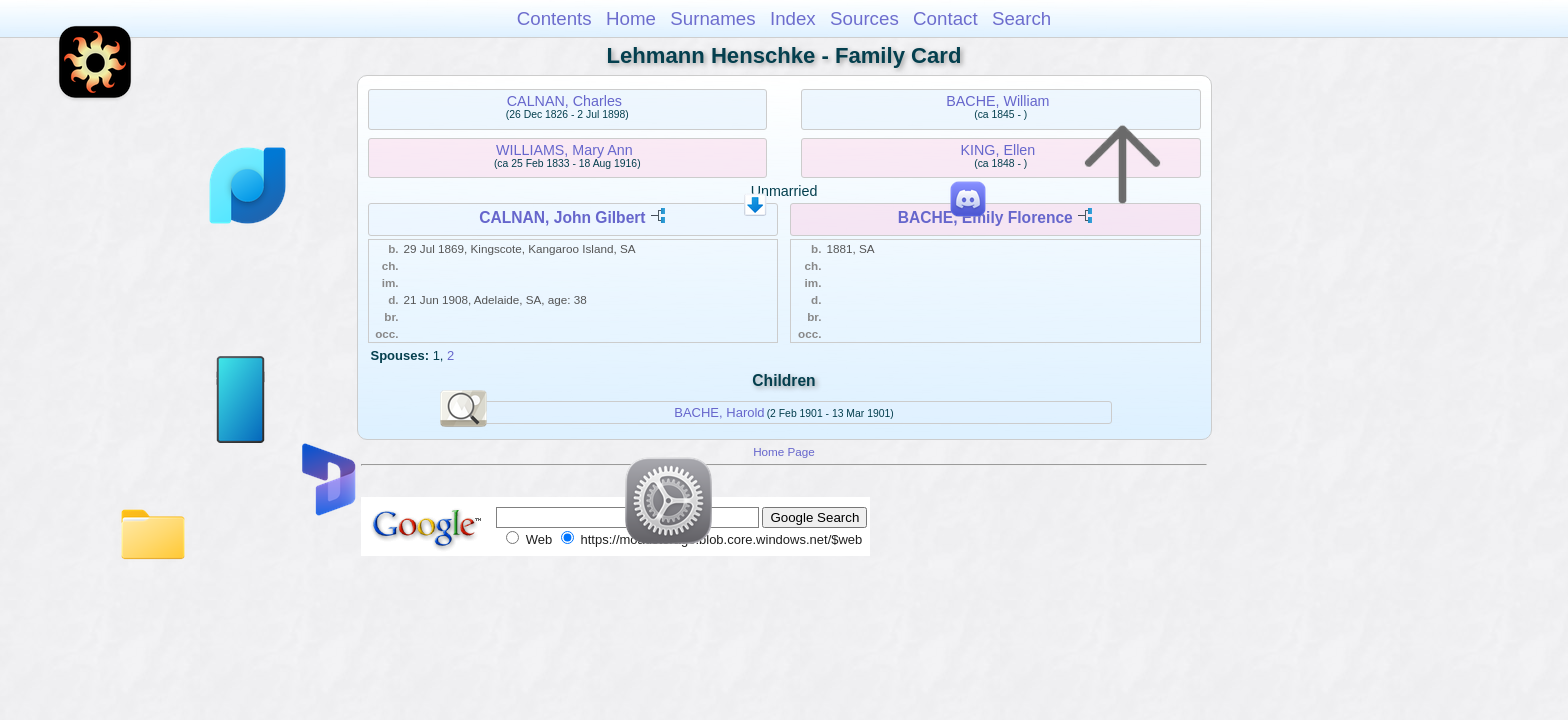  I want to click on indicates a file or item is being downloaded, so click(772, 187).